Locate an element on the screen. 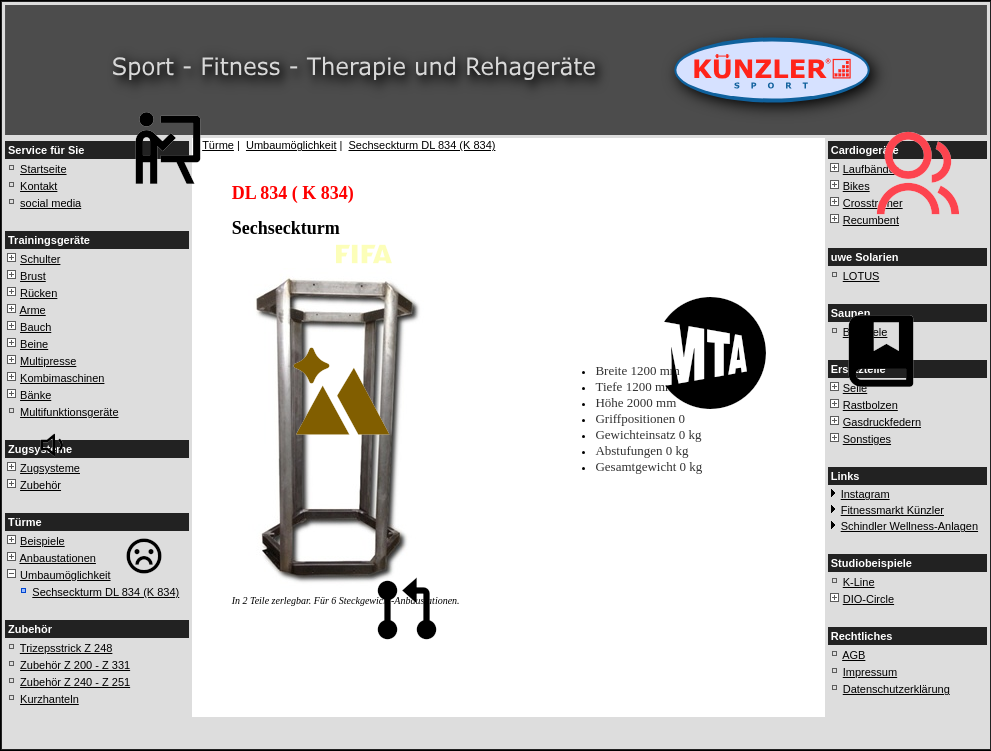  access your bookmarked items is located at coordinates (881, 351).